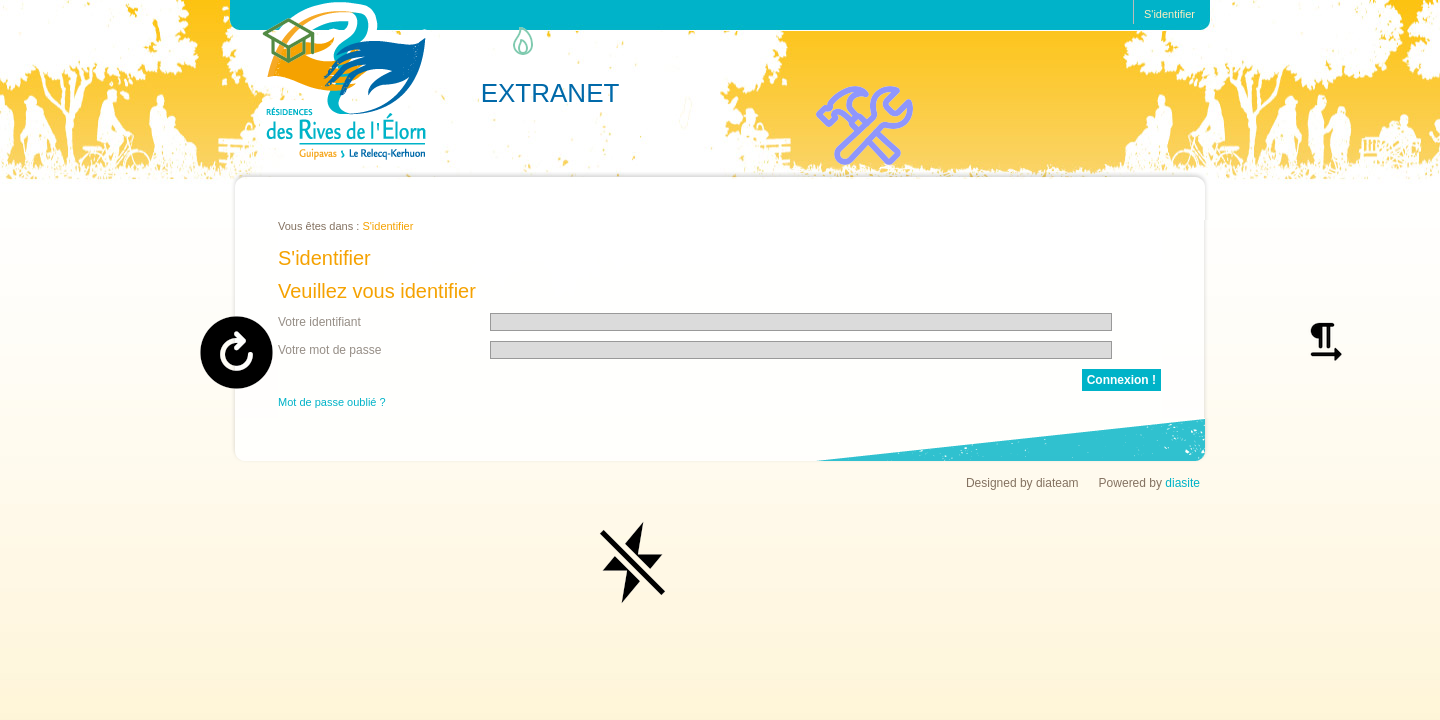  I want to click on disable camera flash, so click(632, 562).